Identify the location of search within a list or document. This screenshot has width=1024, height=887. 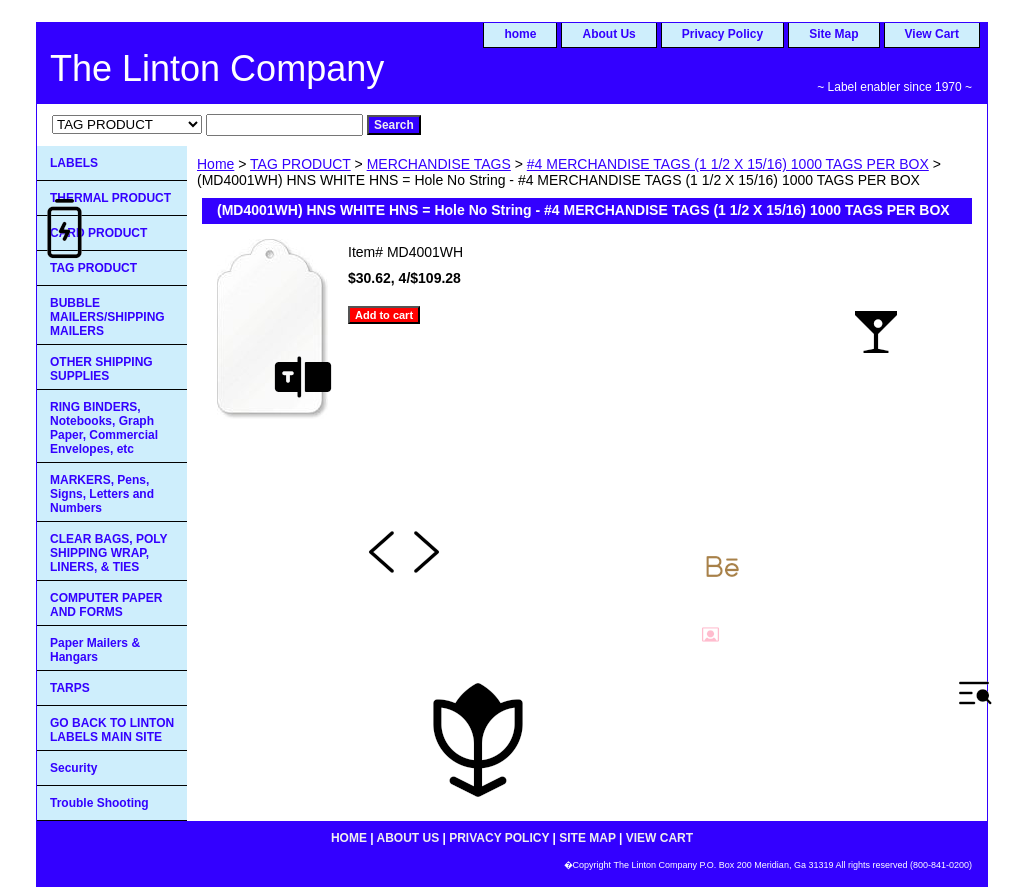
(974, 693).